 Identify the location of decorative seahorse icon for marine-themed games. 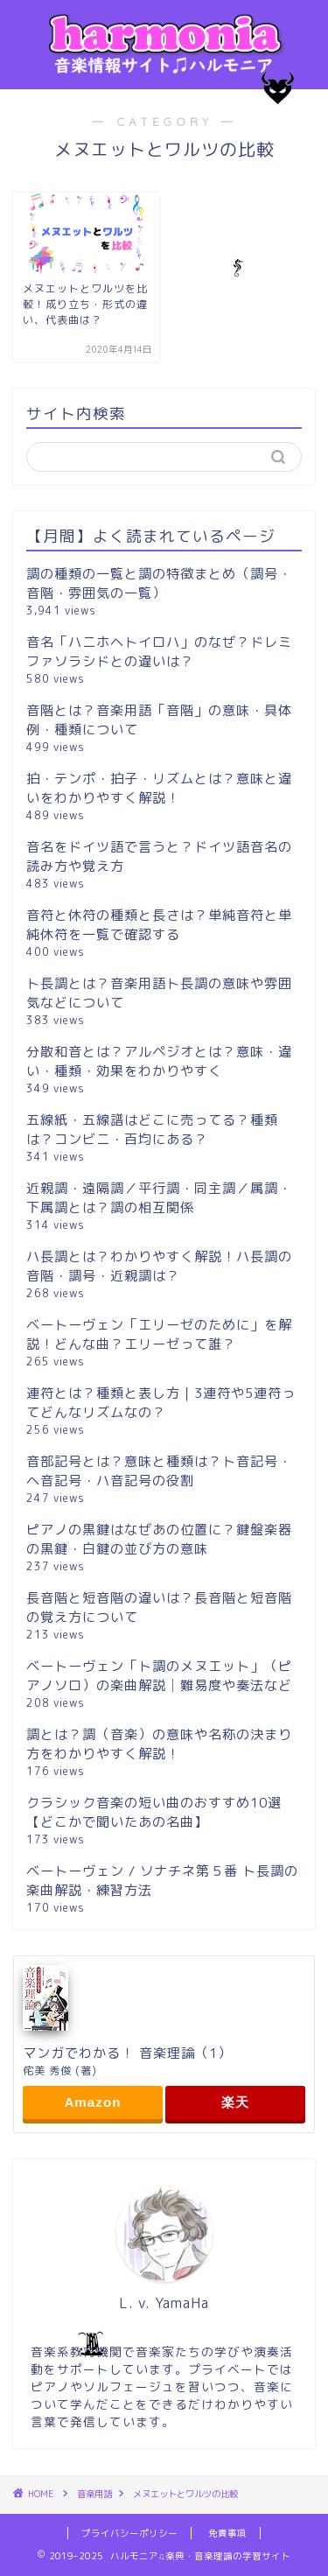
(238, 268).